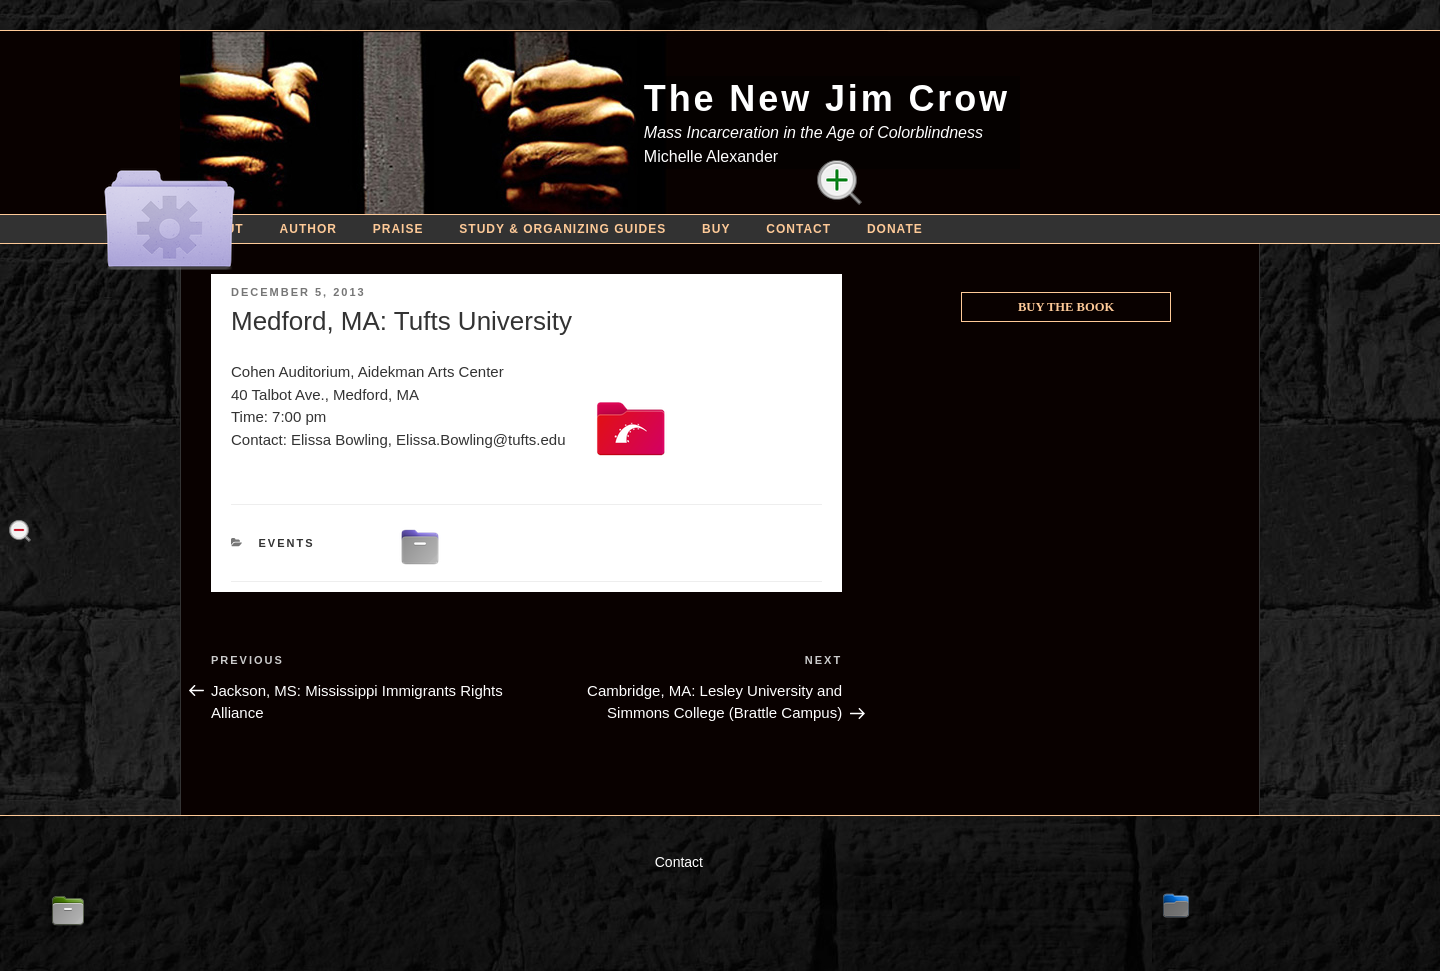 This screenshot has width=1440, height=971. I want to click on drop files here to move them into this folder, so click(1176, 905).